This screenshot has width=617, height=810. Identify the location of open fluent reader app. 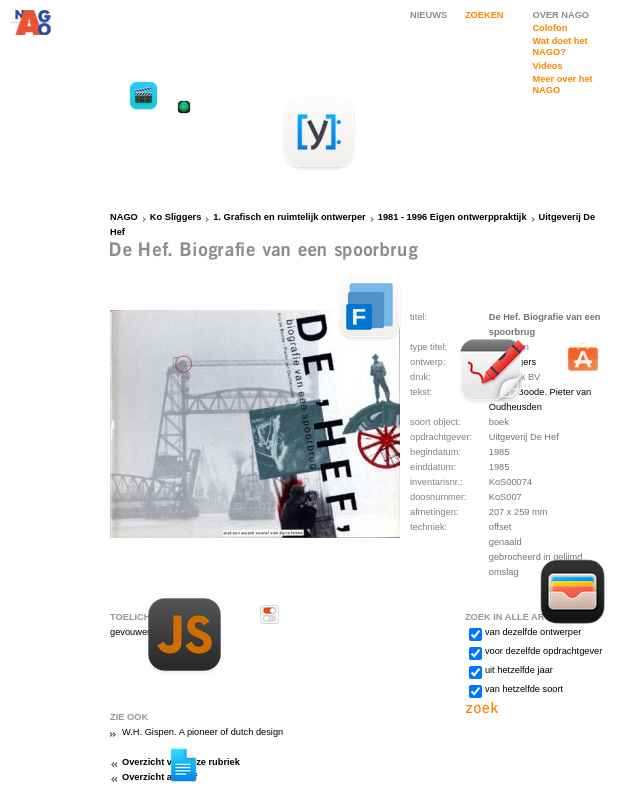
(369, 306).